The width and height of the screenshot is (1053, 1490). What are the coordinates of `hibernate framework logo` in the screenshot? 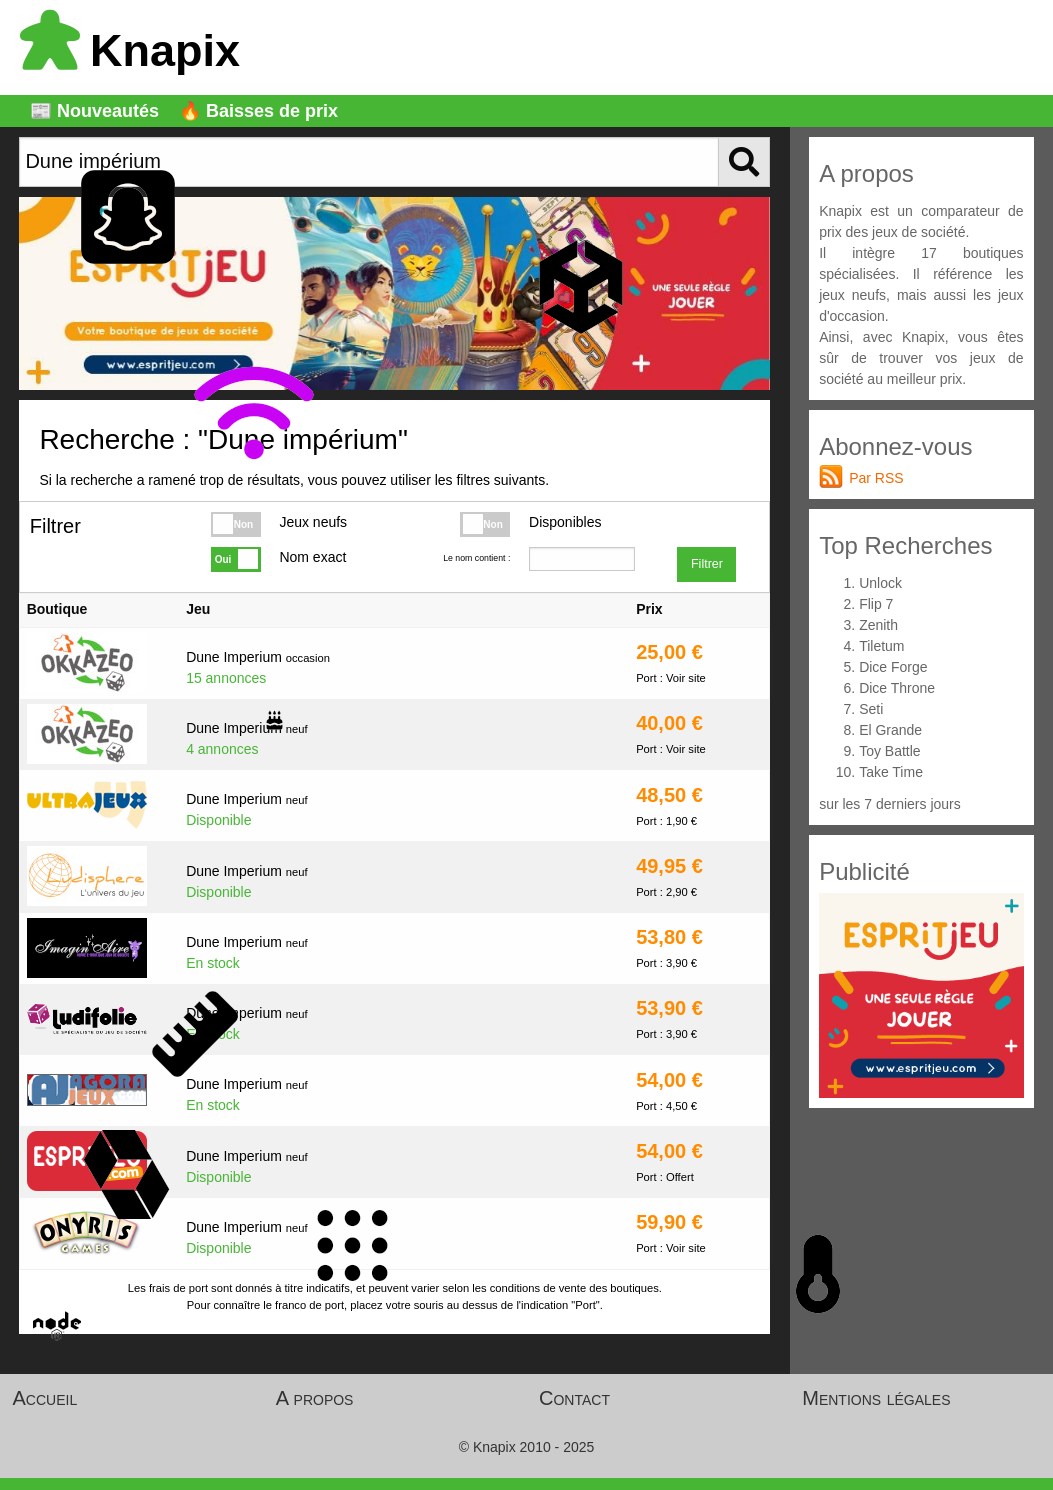 It's located at (126, 1174).